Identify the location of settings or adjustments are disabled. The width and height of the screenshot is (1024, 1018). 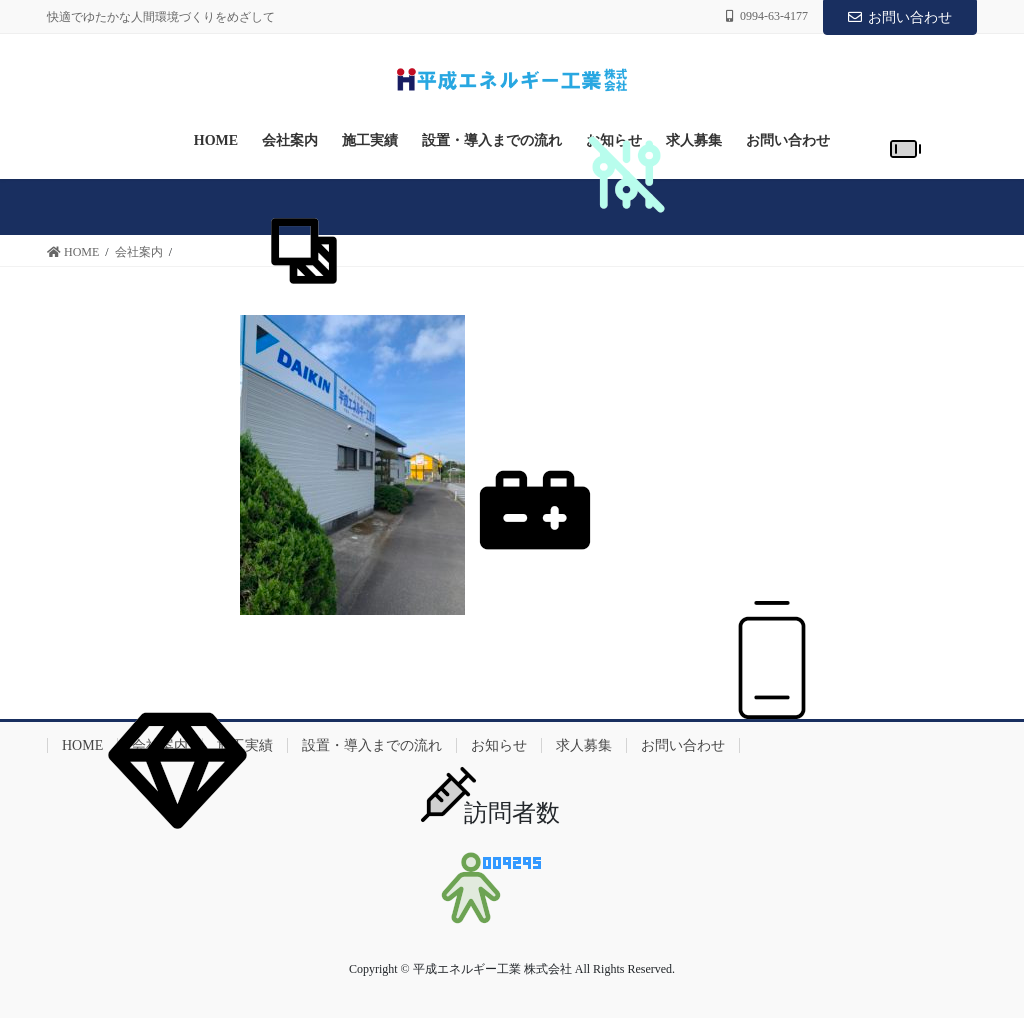
(626, 174).